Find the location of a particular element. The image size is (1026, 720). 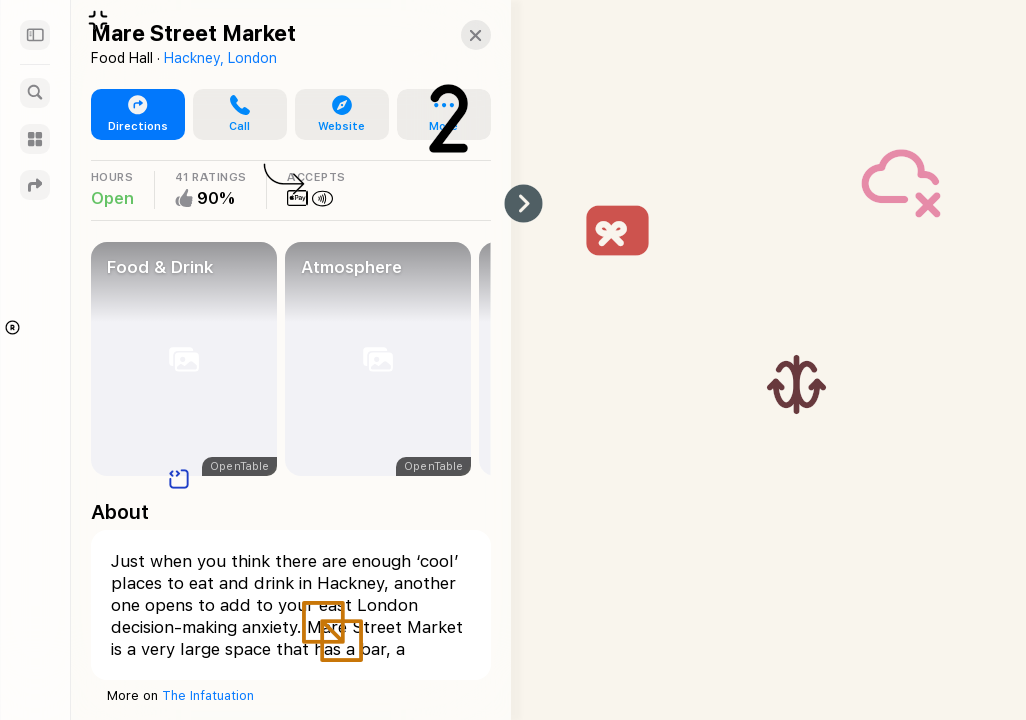

merge or intersect selected layers is located at coordinates (332, 631).